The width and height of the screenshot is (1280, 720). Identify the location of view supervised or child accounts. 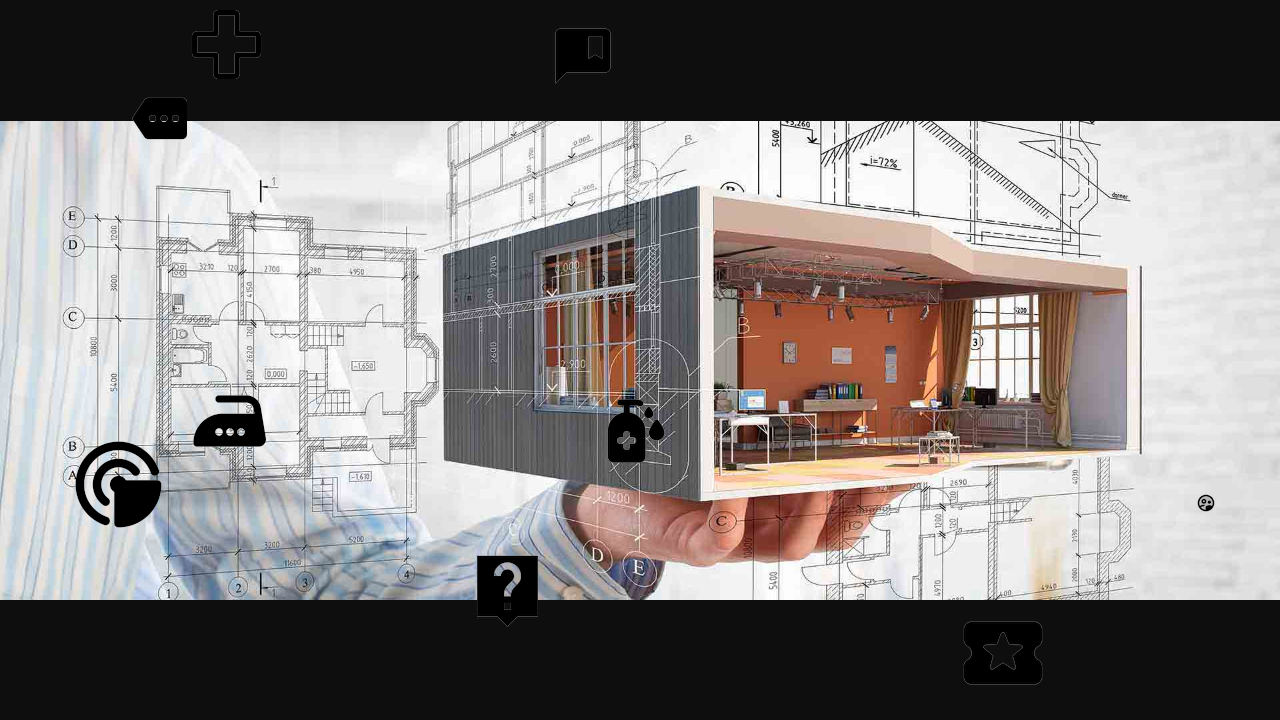
(1206, 503).